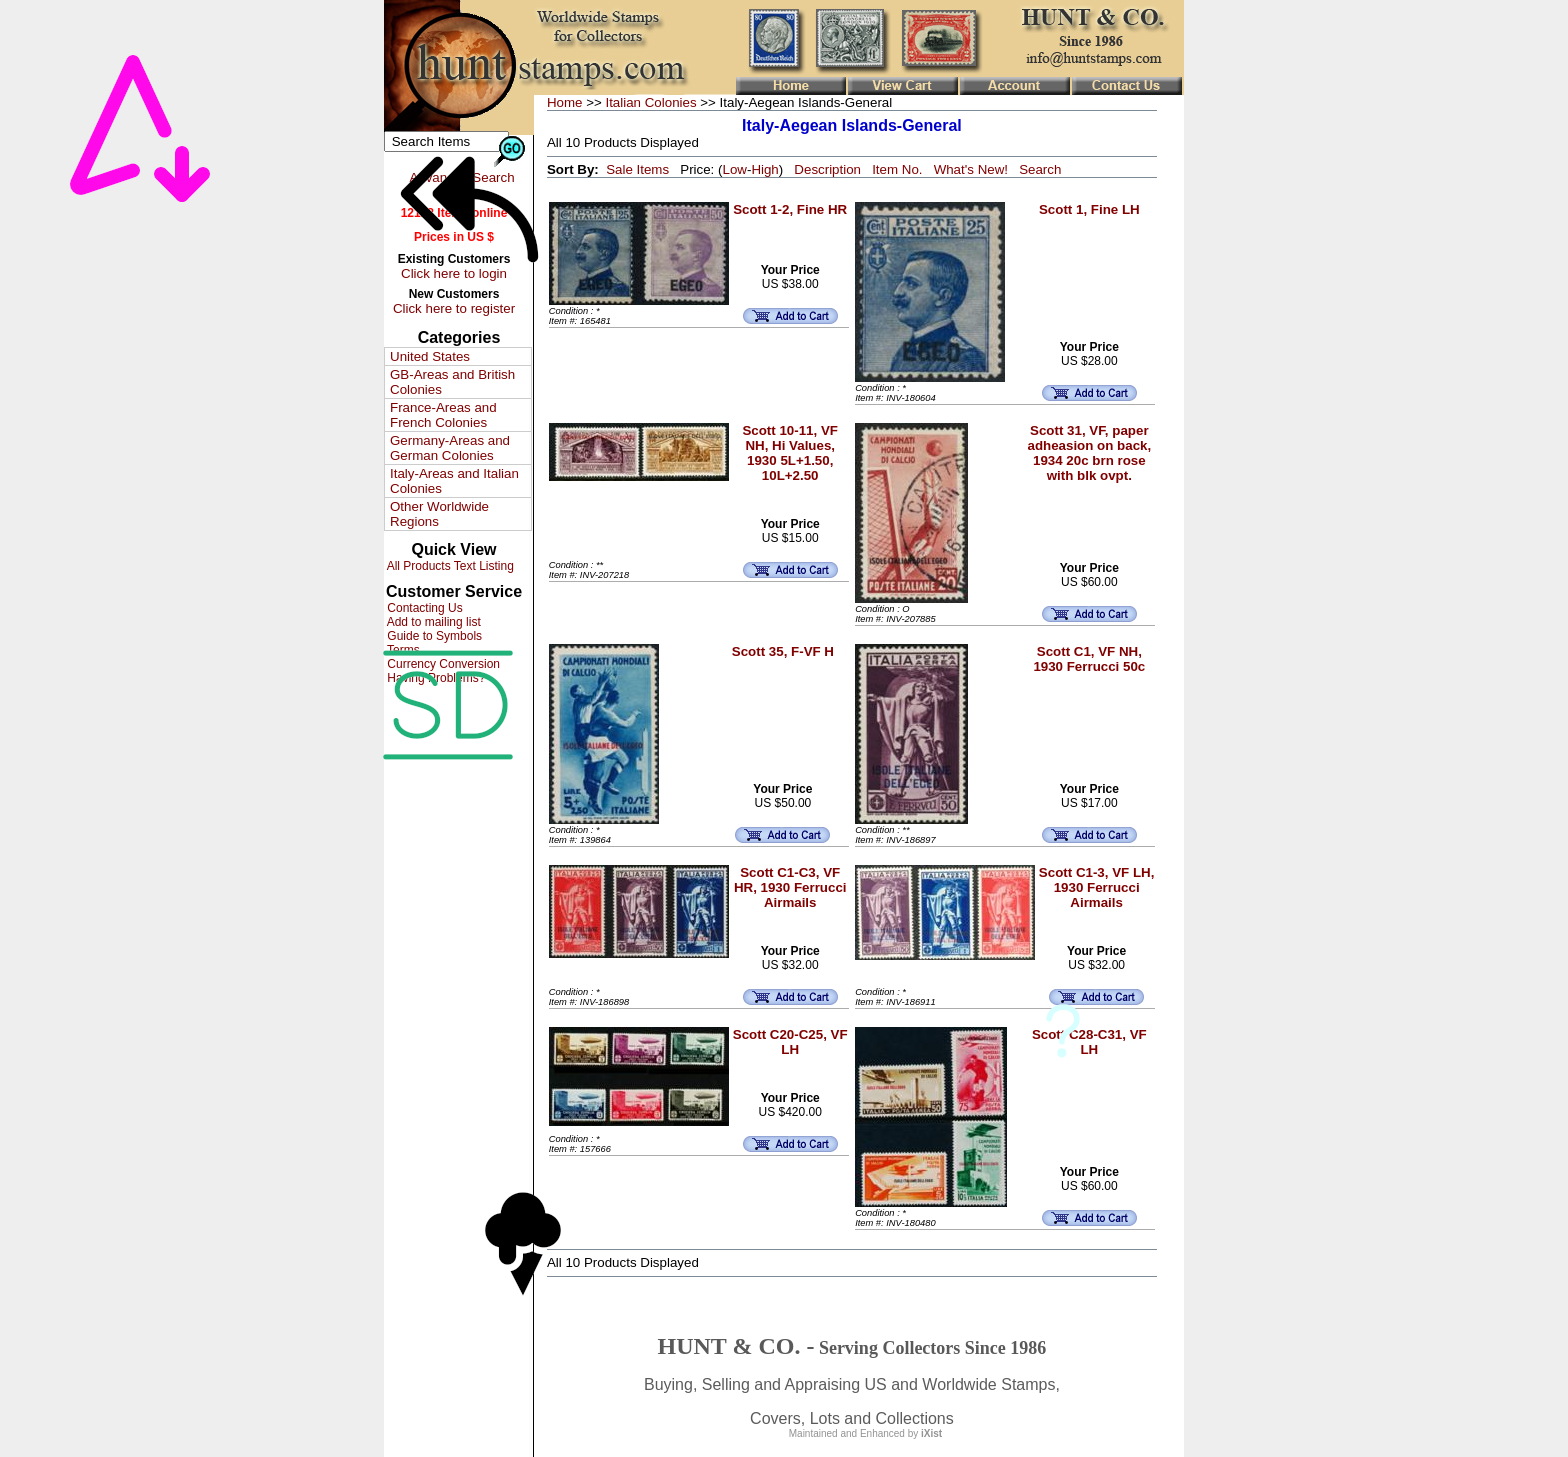  What do you see at coordinates (523, 1244) in the screenshot?
I see `browse dessert or ice cream options` at bounding box center [523, 1244].